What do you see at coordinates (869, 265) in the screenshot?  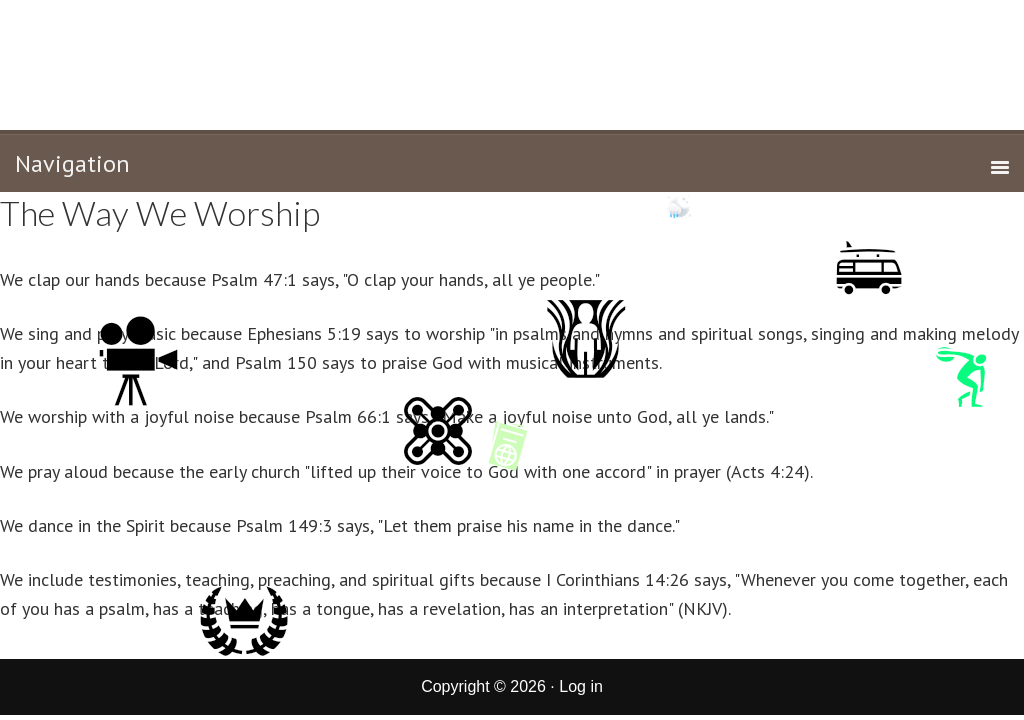 I see `browse surf or beach-related activities` at bounding box center [869, 265].